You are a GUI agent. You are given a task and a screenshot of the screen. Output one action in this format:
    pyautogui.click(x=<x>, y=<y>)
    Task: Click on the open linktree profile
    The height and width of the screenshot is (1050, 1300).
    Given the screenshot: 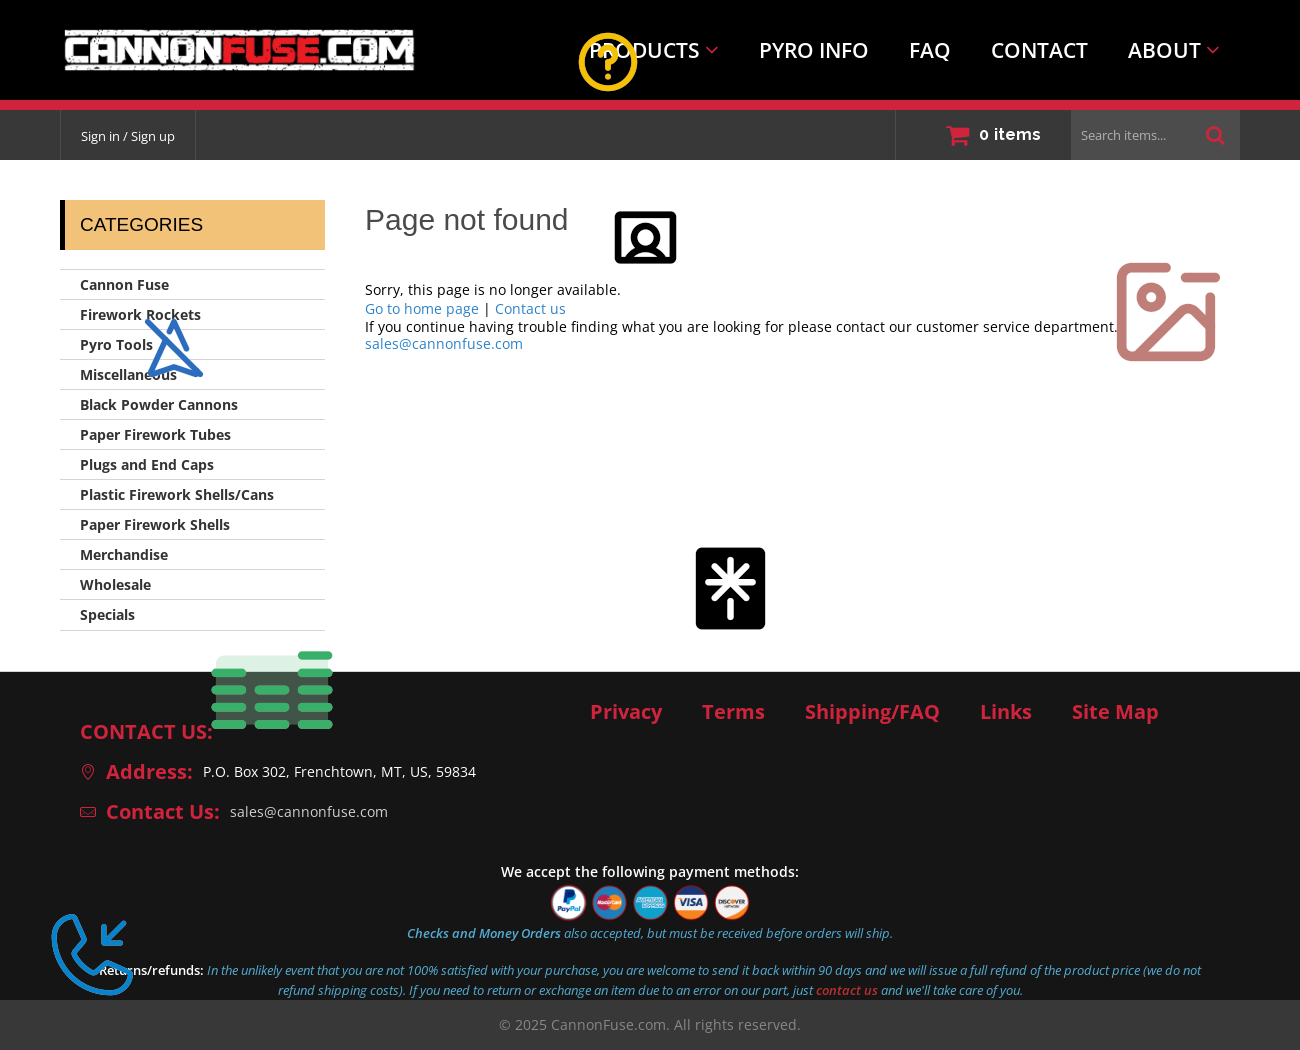 What is the action you would take?
    pyautogui.click(x=730, y=588)
    